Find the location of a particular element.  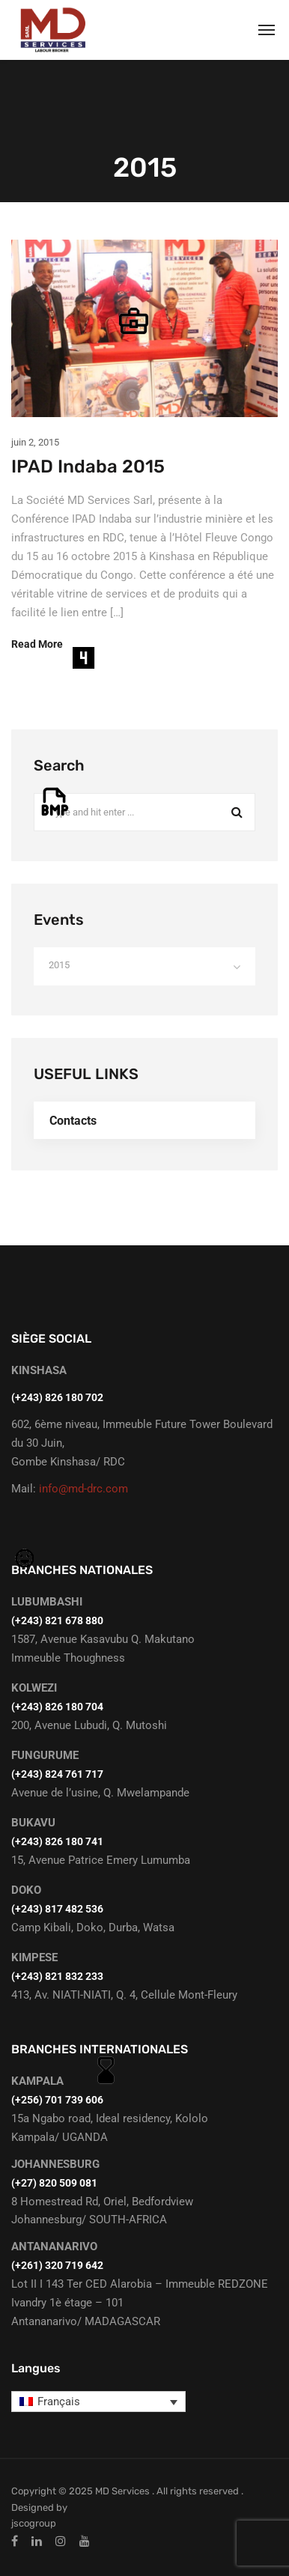

indicates time remaining or countdown in progress is located at coordinates (106, 2070).